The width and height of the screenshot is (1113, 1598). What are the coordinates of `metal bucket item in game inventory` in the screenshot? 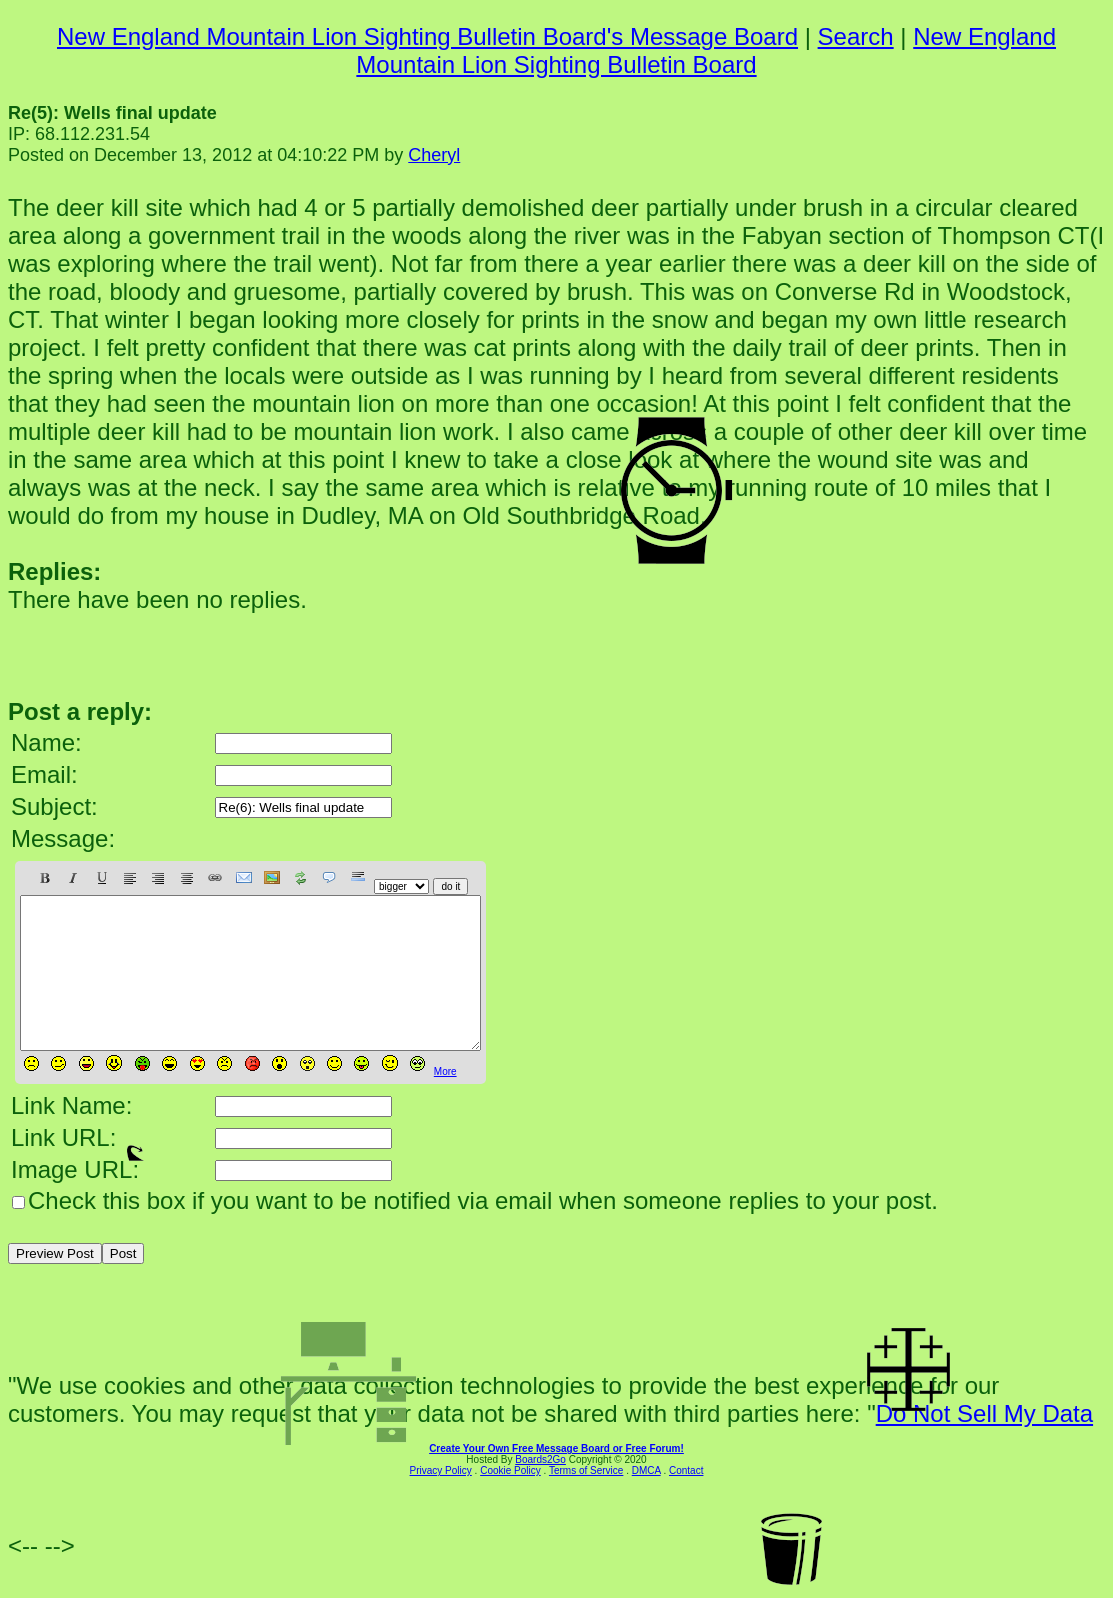 It's located at (791, 1537).